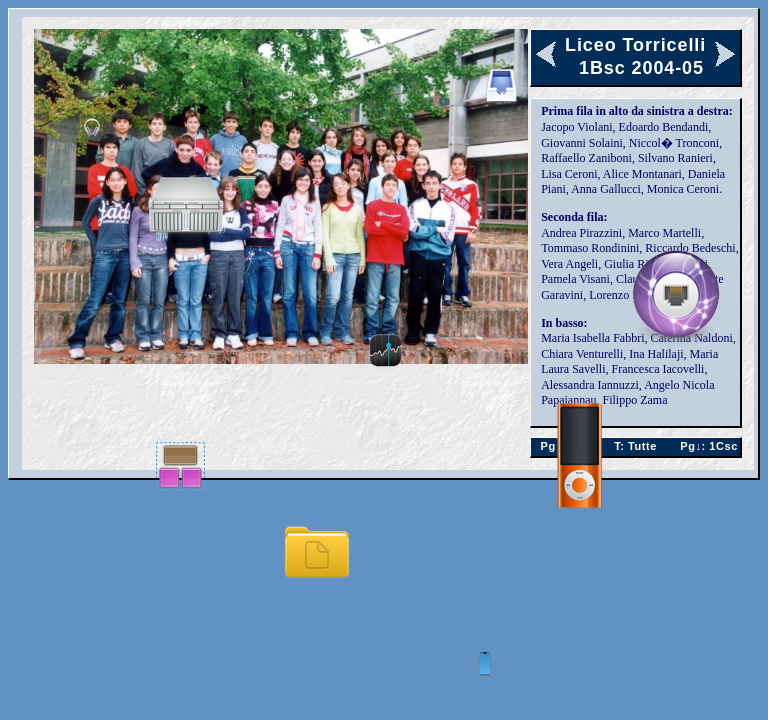  I want to click on access your email inbox, so click(501, 86).